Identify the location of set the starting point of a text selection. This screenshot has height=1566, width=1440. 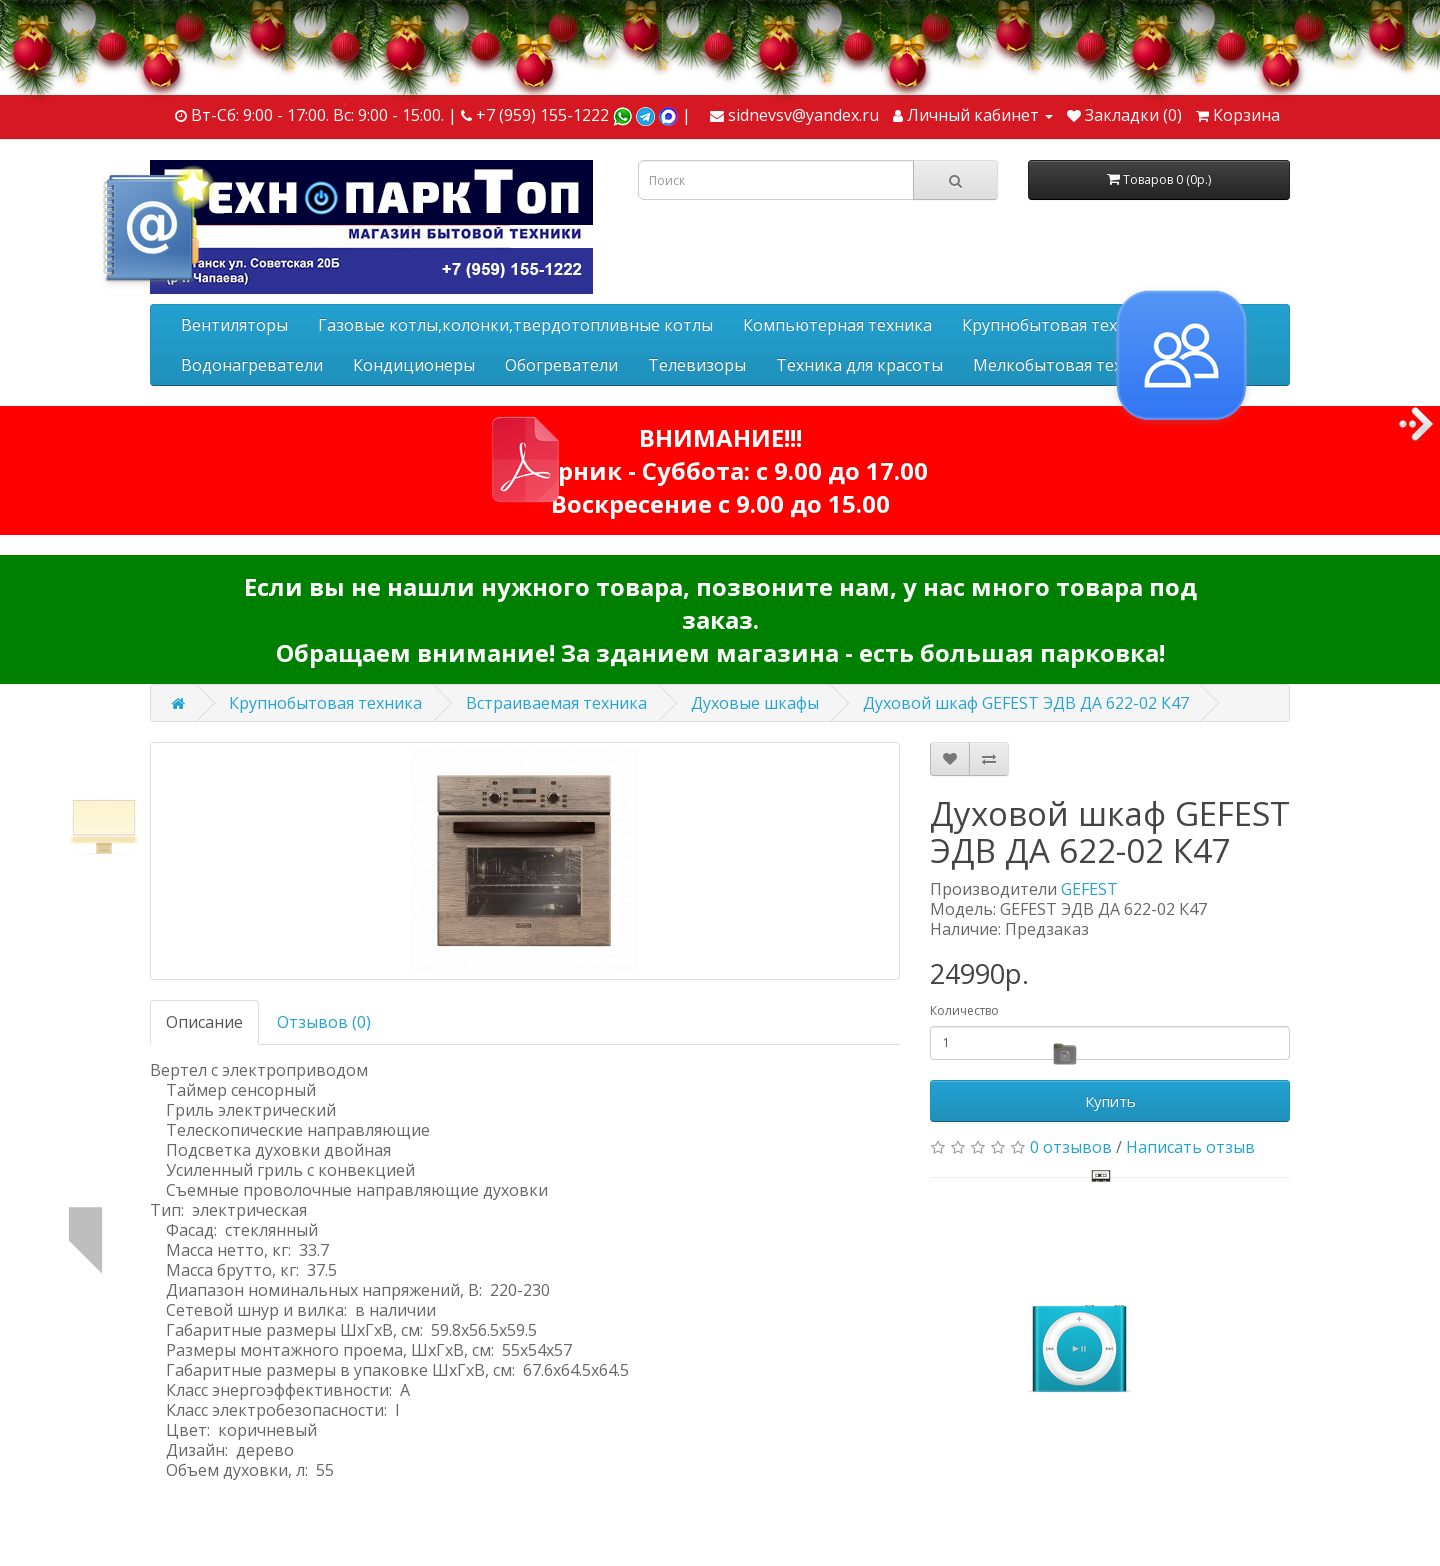
(85, 1240).